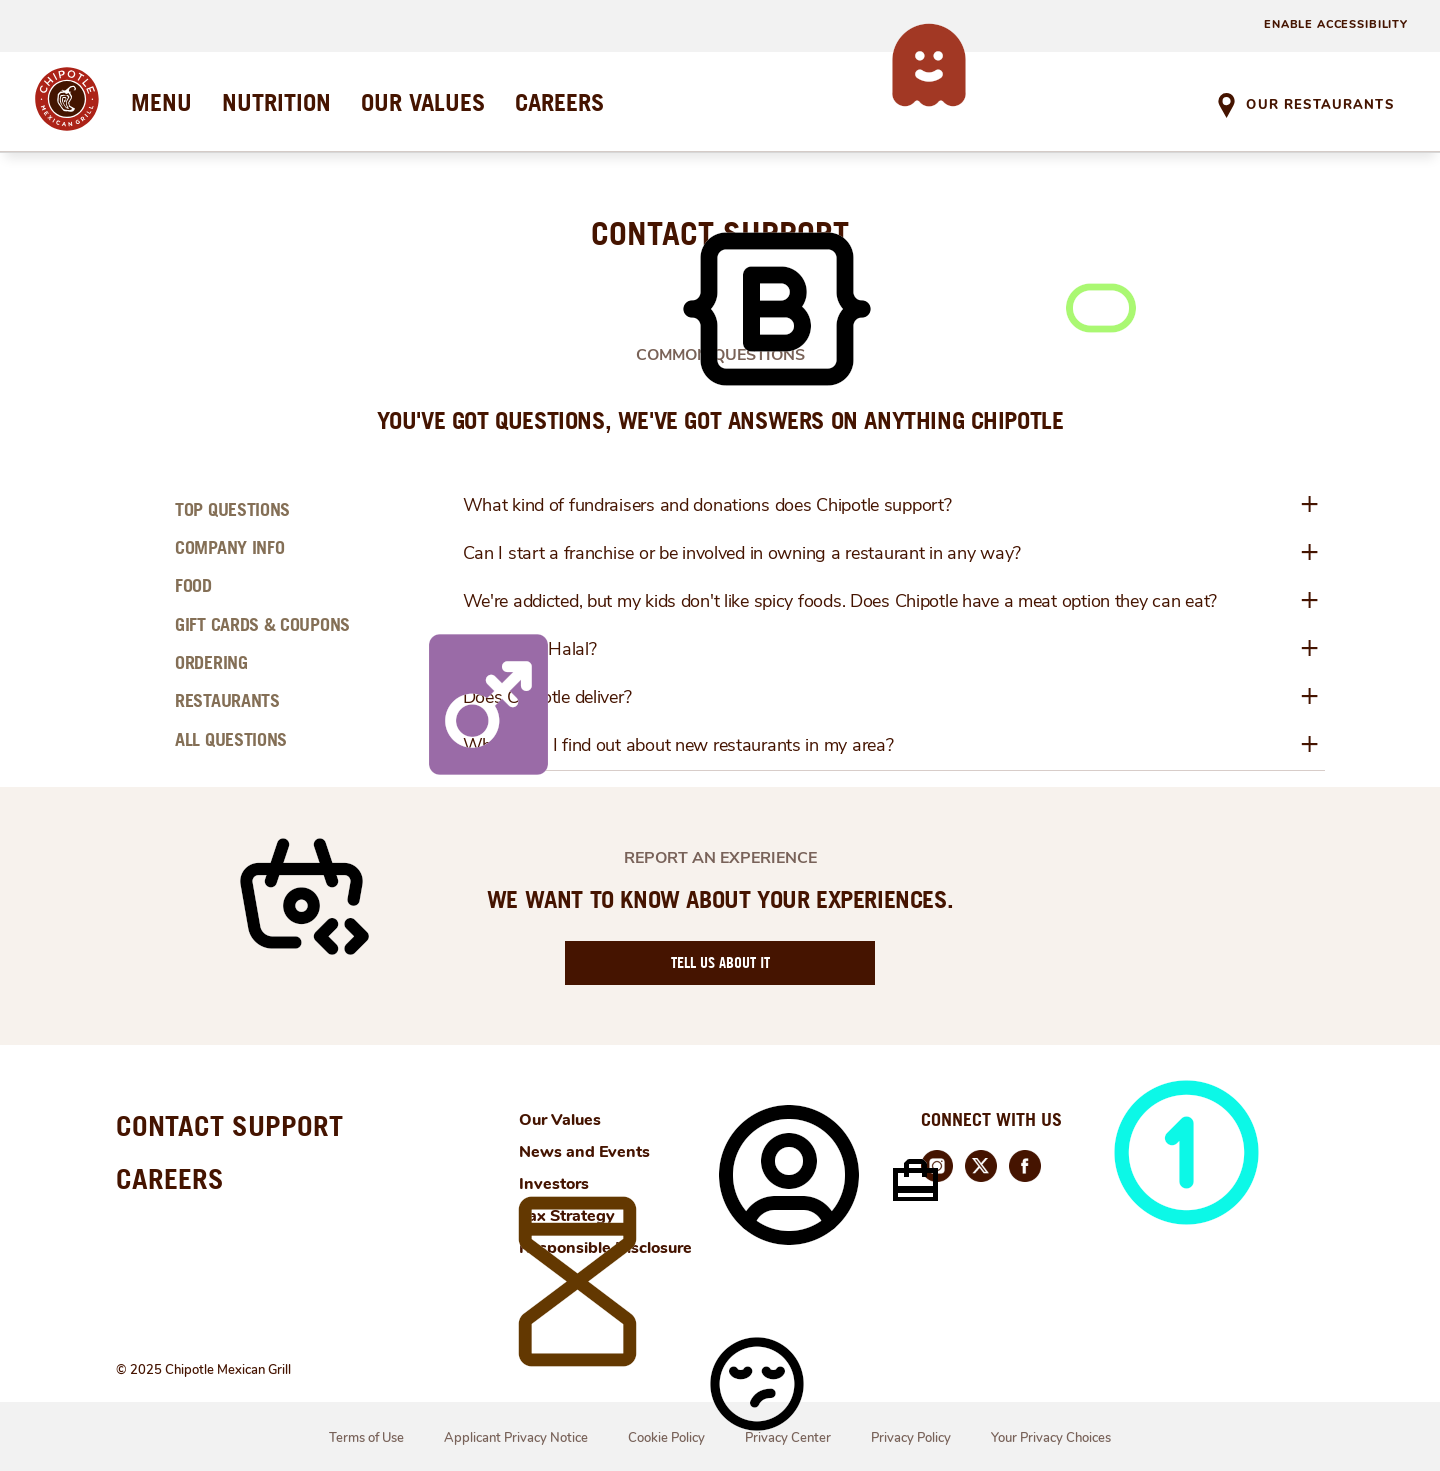  I want to click on medication or pill tracker, so click(1101, 308).